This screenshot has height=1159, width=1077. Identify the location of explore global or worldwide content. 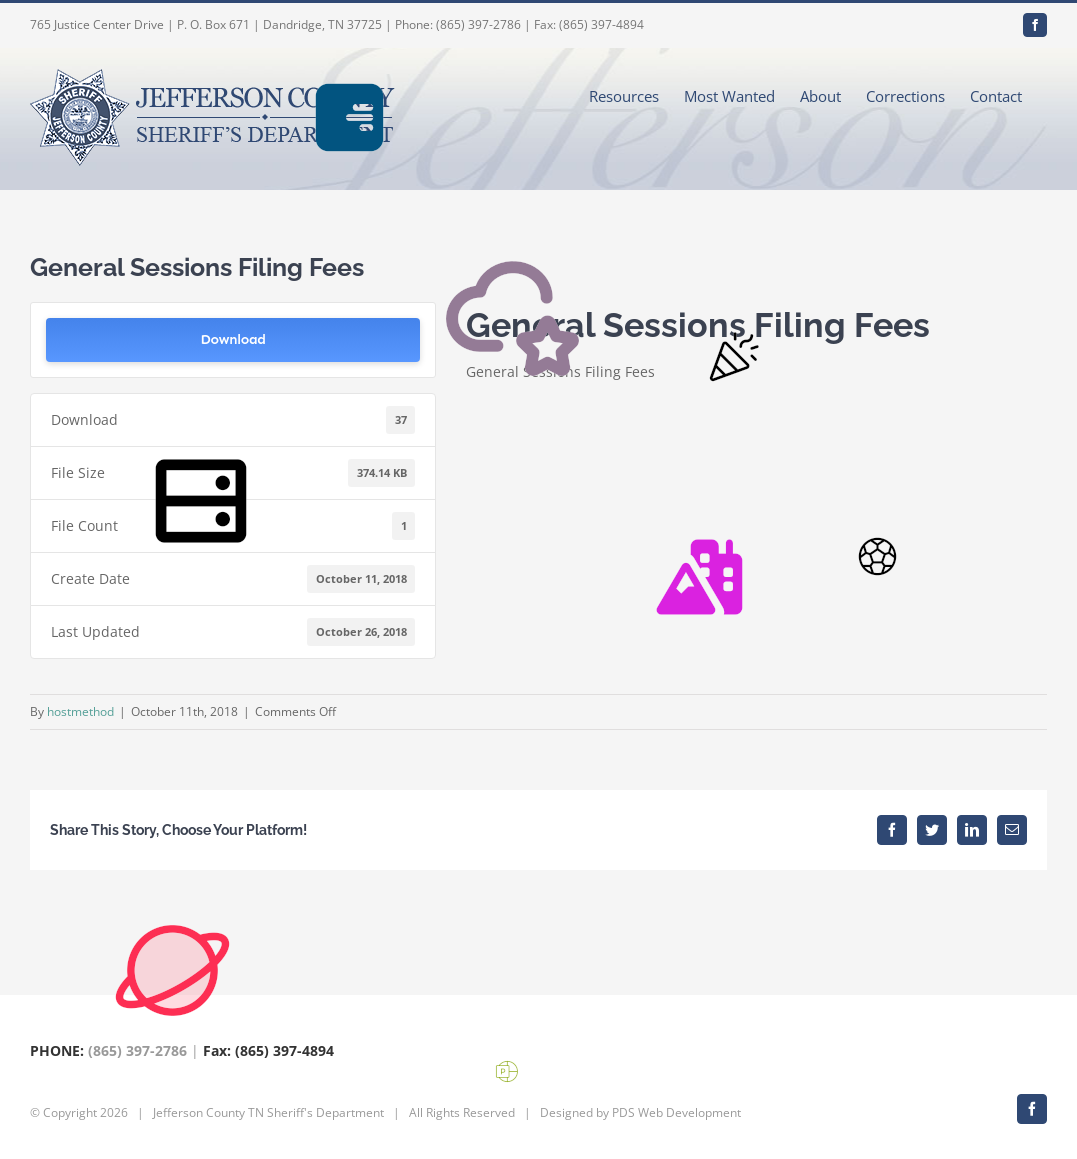
(172, 970).